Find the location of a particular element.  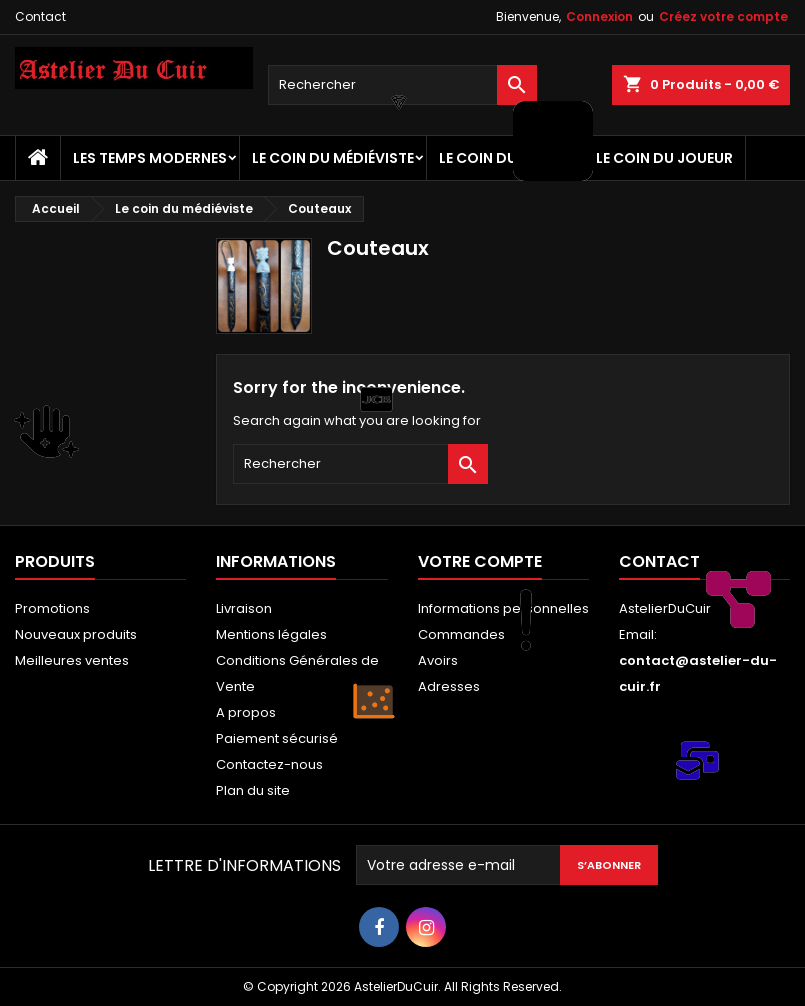

access bulk mail or mass messaging is located at coordinates (697, 760).